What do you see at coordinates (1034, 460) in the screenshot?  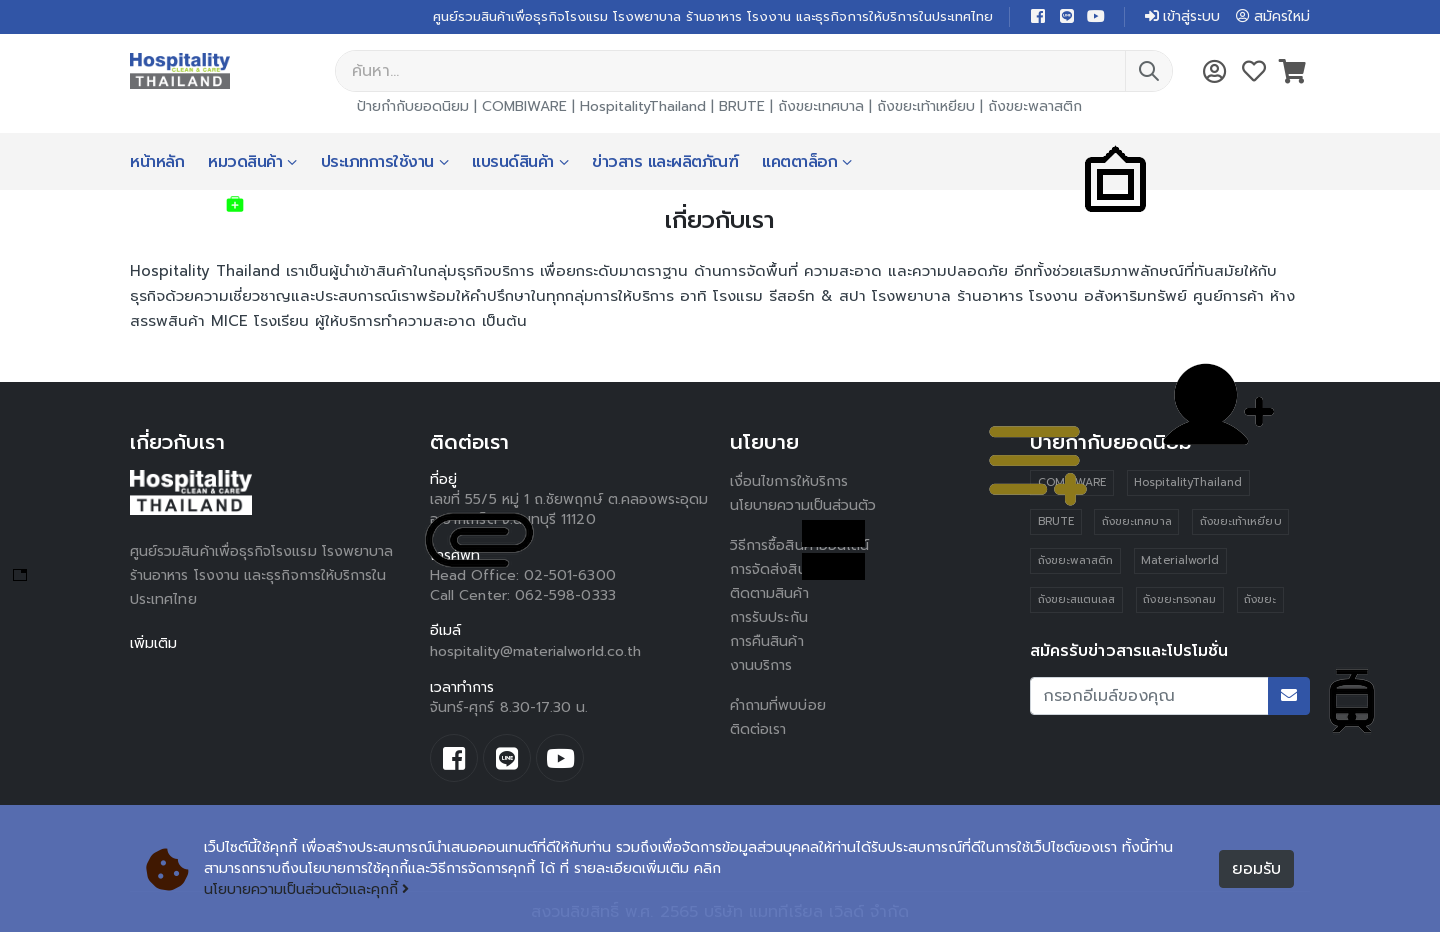 I see `add a new item to the list` at bounding box center [1034, 460].